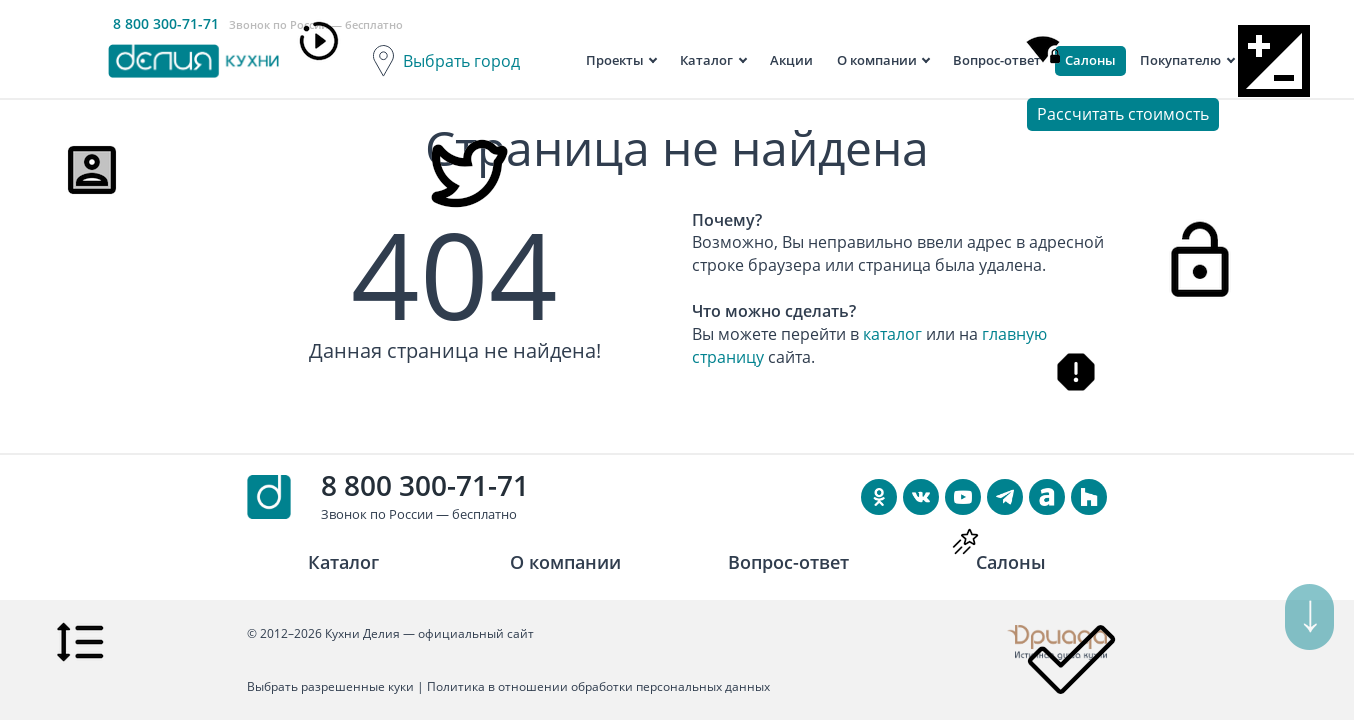 The width and height of the screenshot is (1354, 720). What do you see at coordinates (1274, 61) in the screenshot?
I see `adjust camera ISO sensitivity settings` at bounding box center [1274, 61].